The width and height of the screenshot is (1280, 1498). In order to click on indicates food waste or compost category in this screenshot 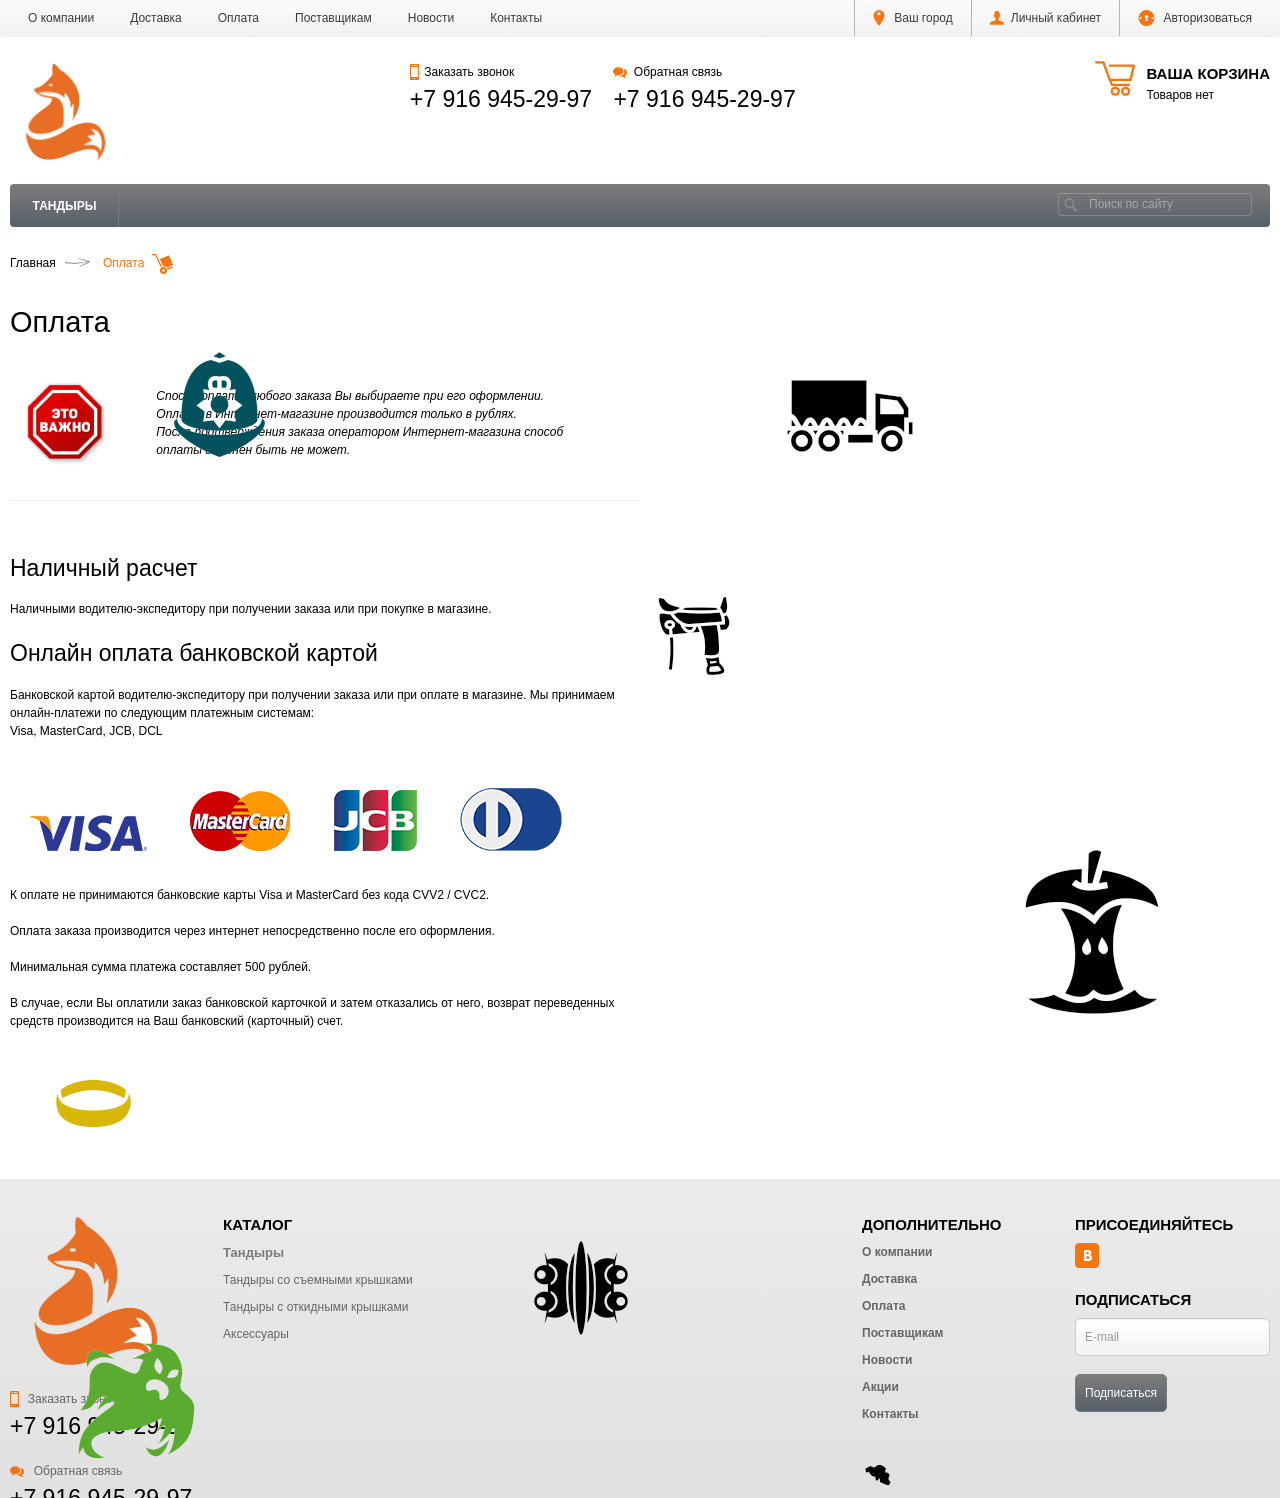, I will do `click(1092, 932)`.